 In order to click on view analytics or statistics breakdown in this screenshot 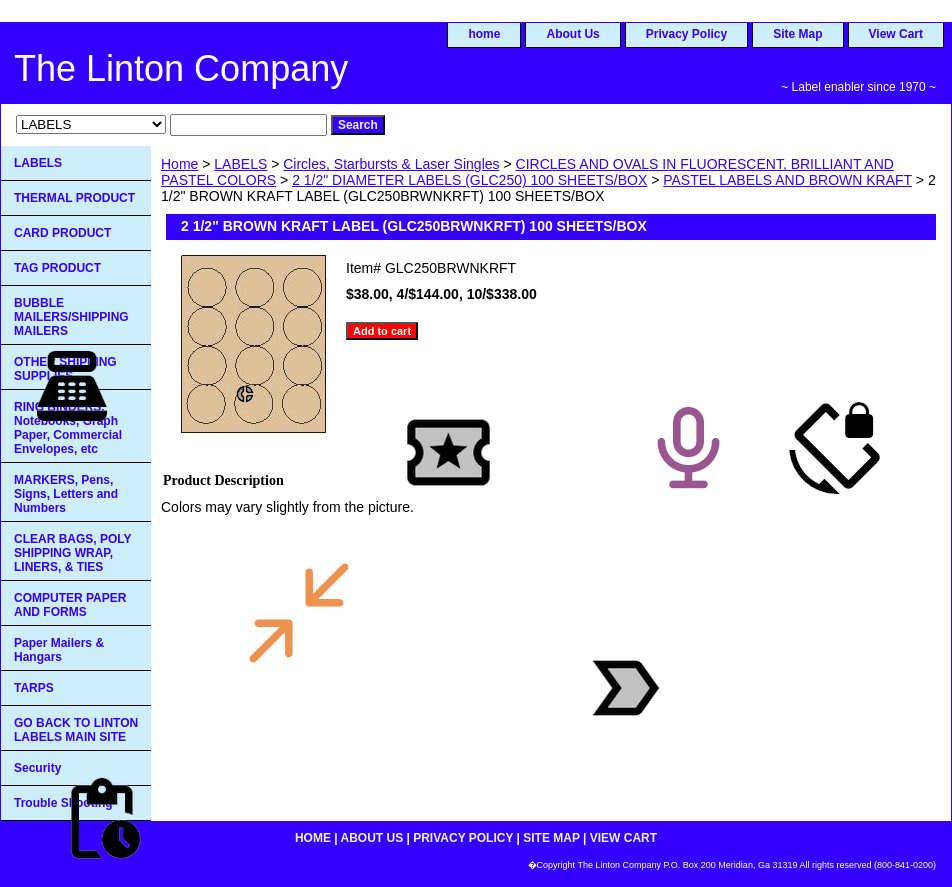, I will do `click(245, 394)`.